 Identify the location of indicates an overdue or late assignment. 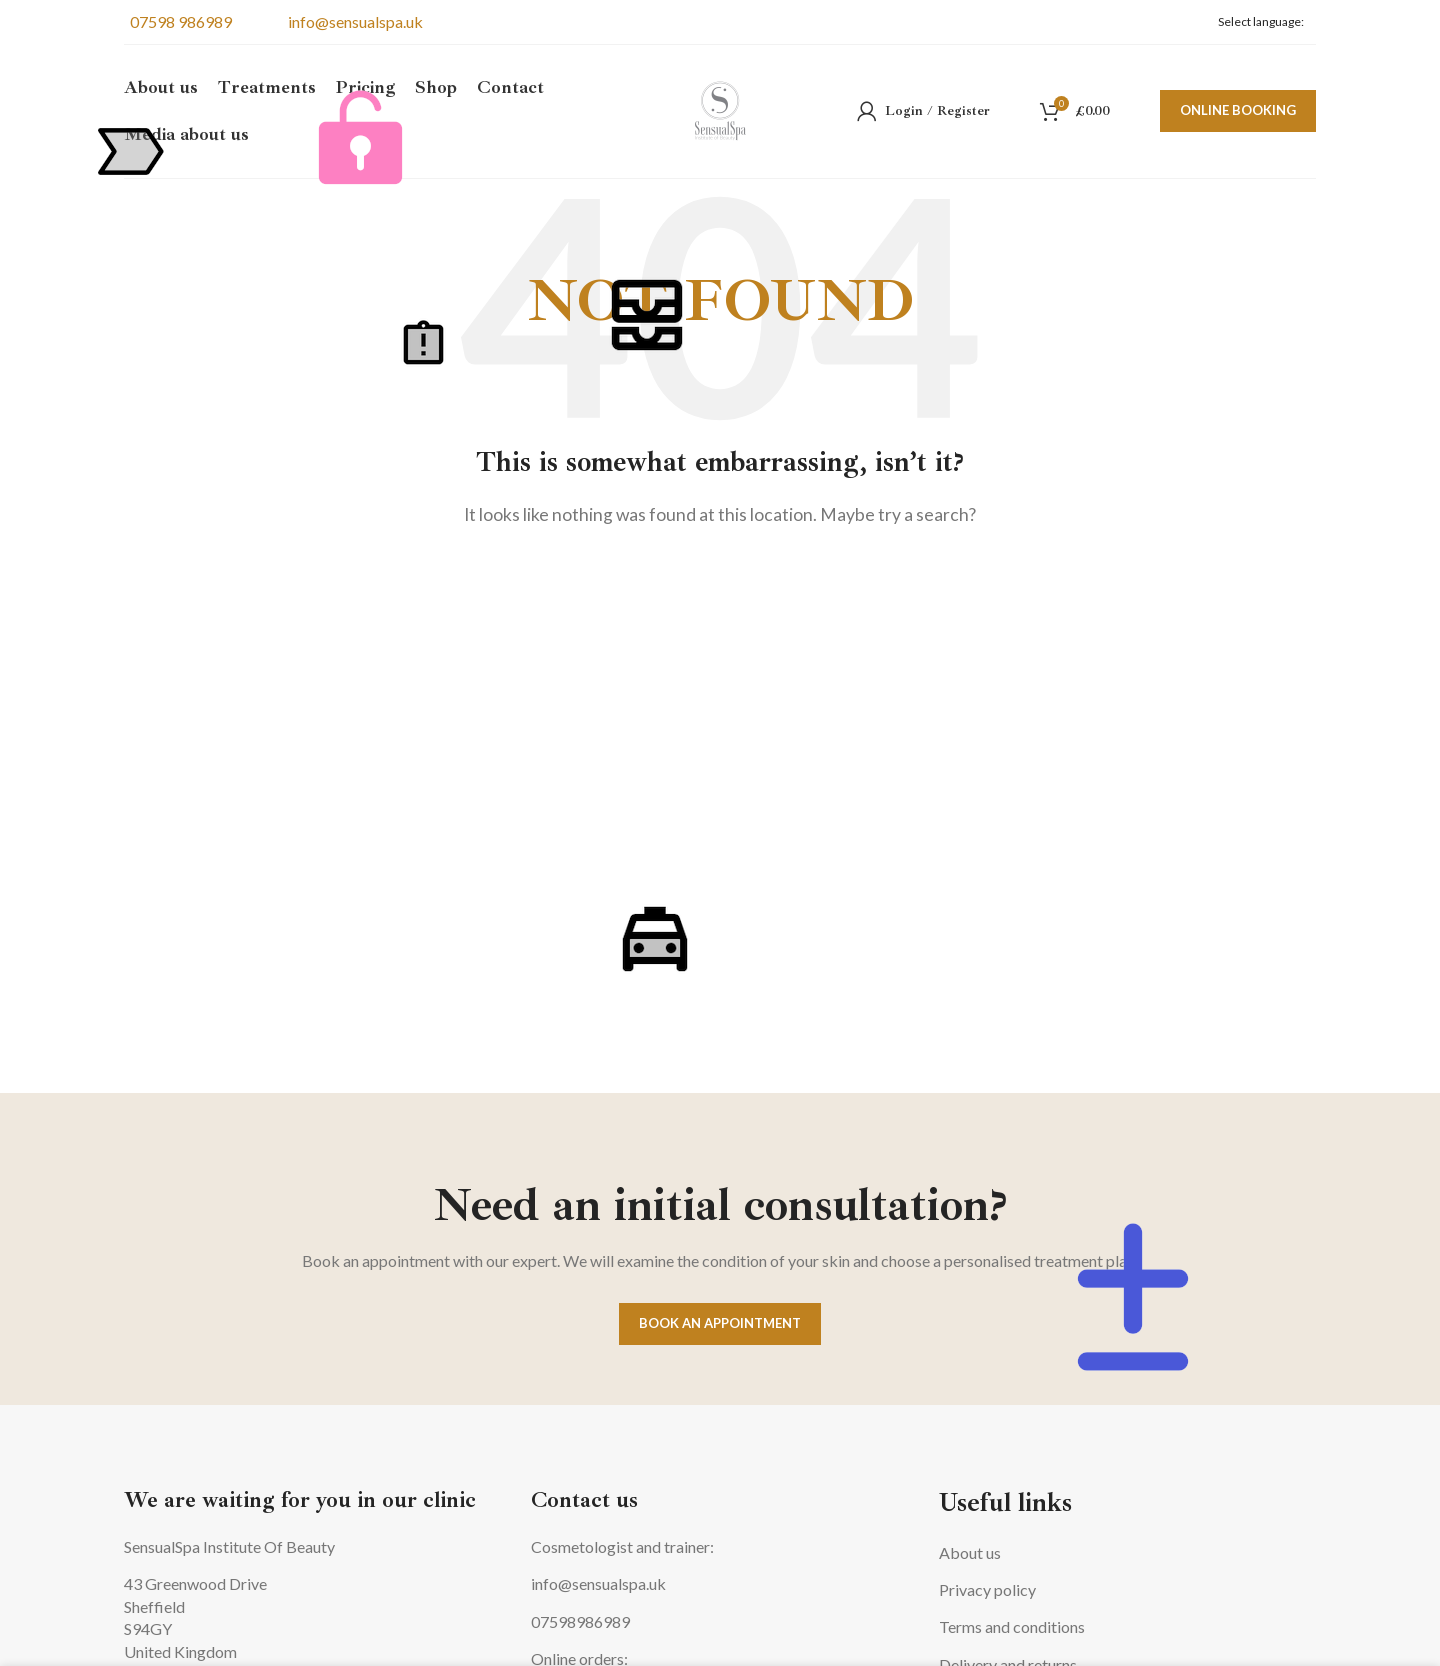
(423, 344).